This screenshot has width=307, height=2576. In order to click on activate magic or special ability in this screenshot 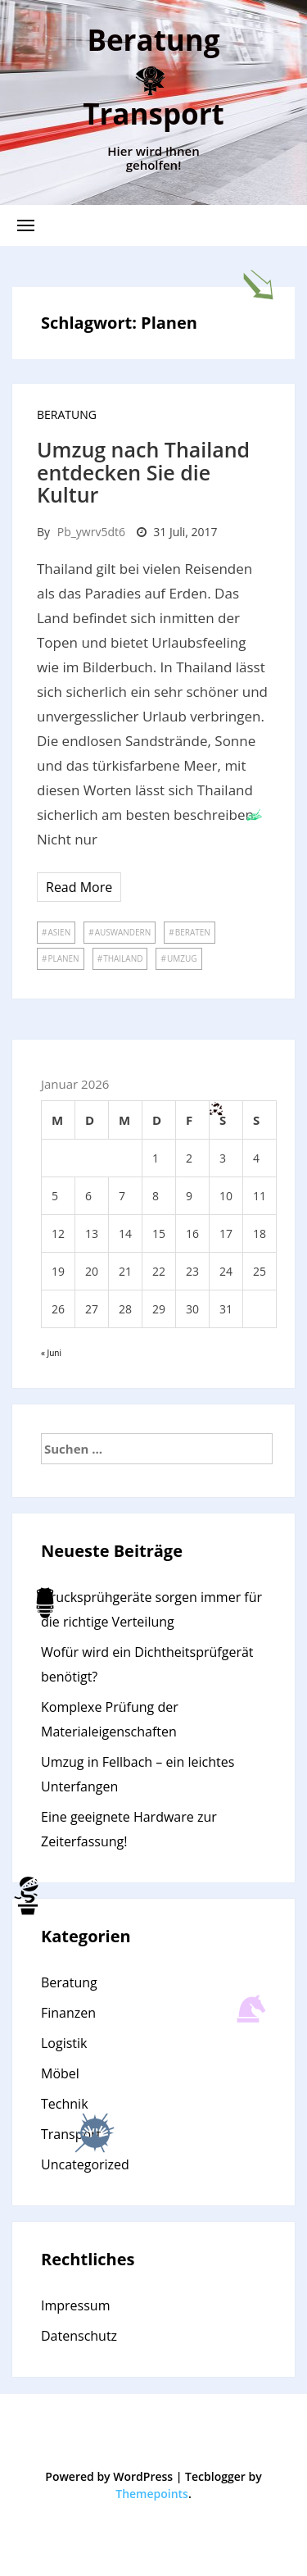, I will do `click(94, 2132)`.